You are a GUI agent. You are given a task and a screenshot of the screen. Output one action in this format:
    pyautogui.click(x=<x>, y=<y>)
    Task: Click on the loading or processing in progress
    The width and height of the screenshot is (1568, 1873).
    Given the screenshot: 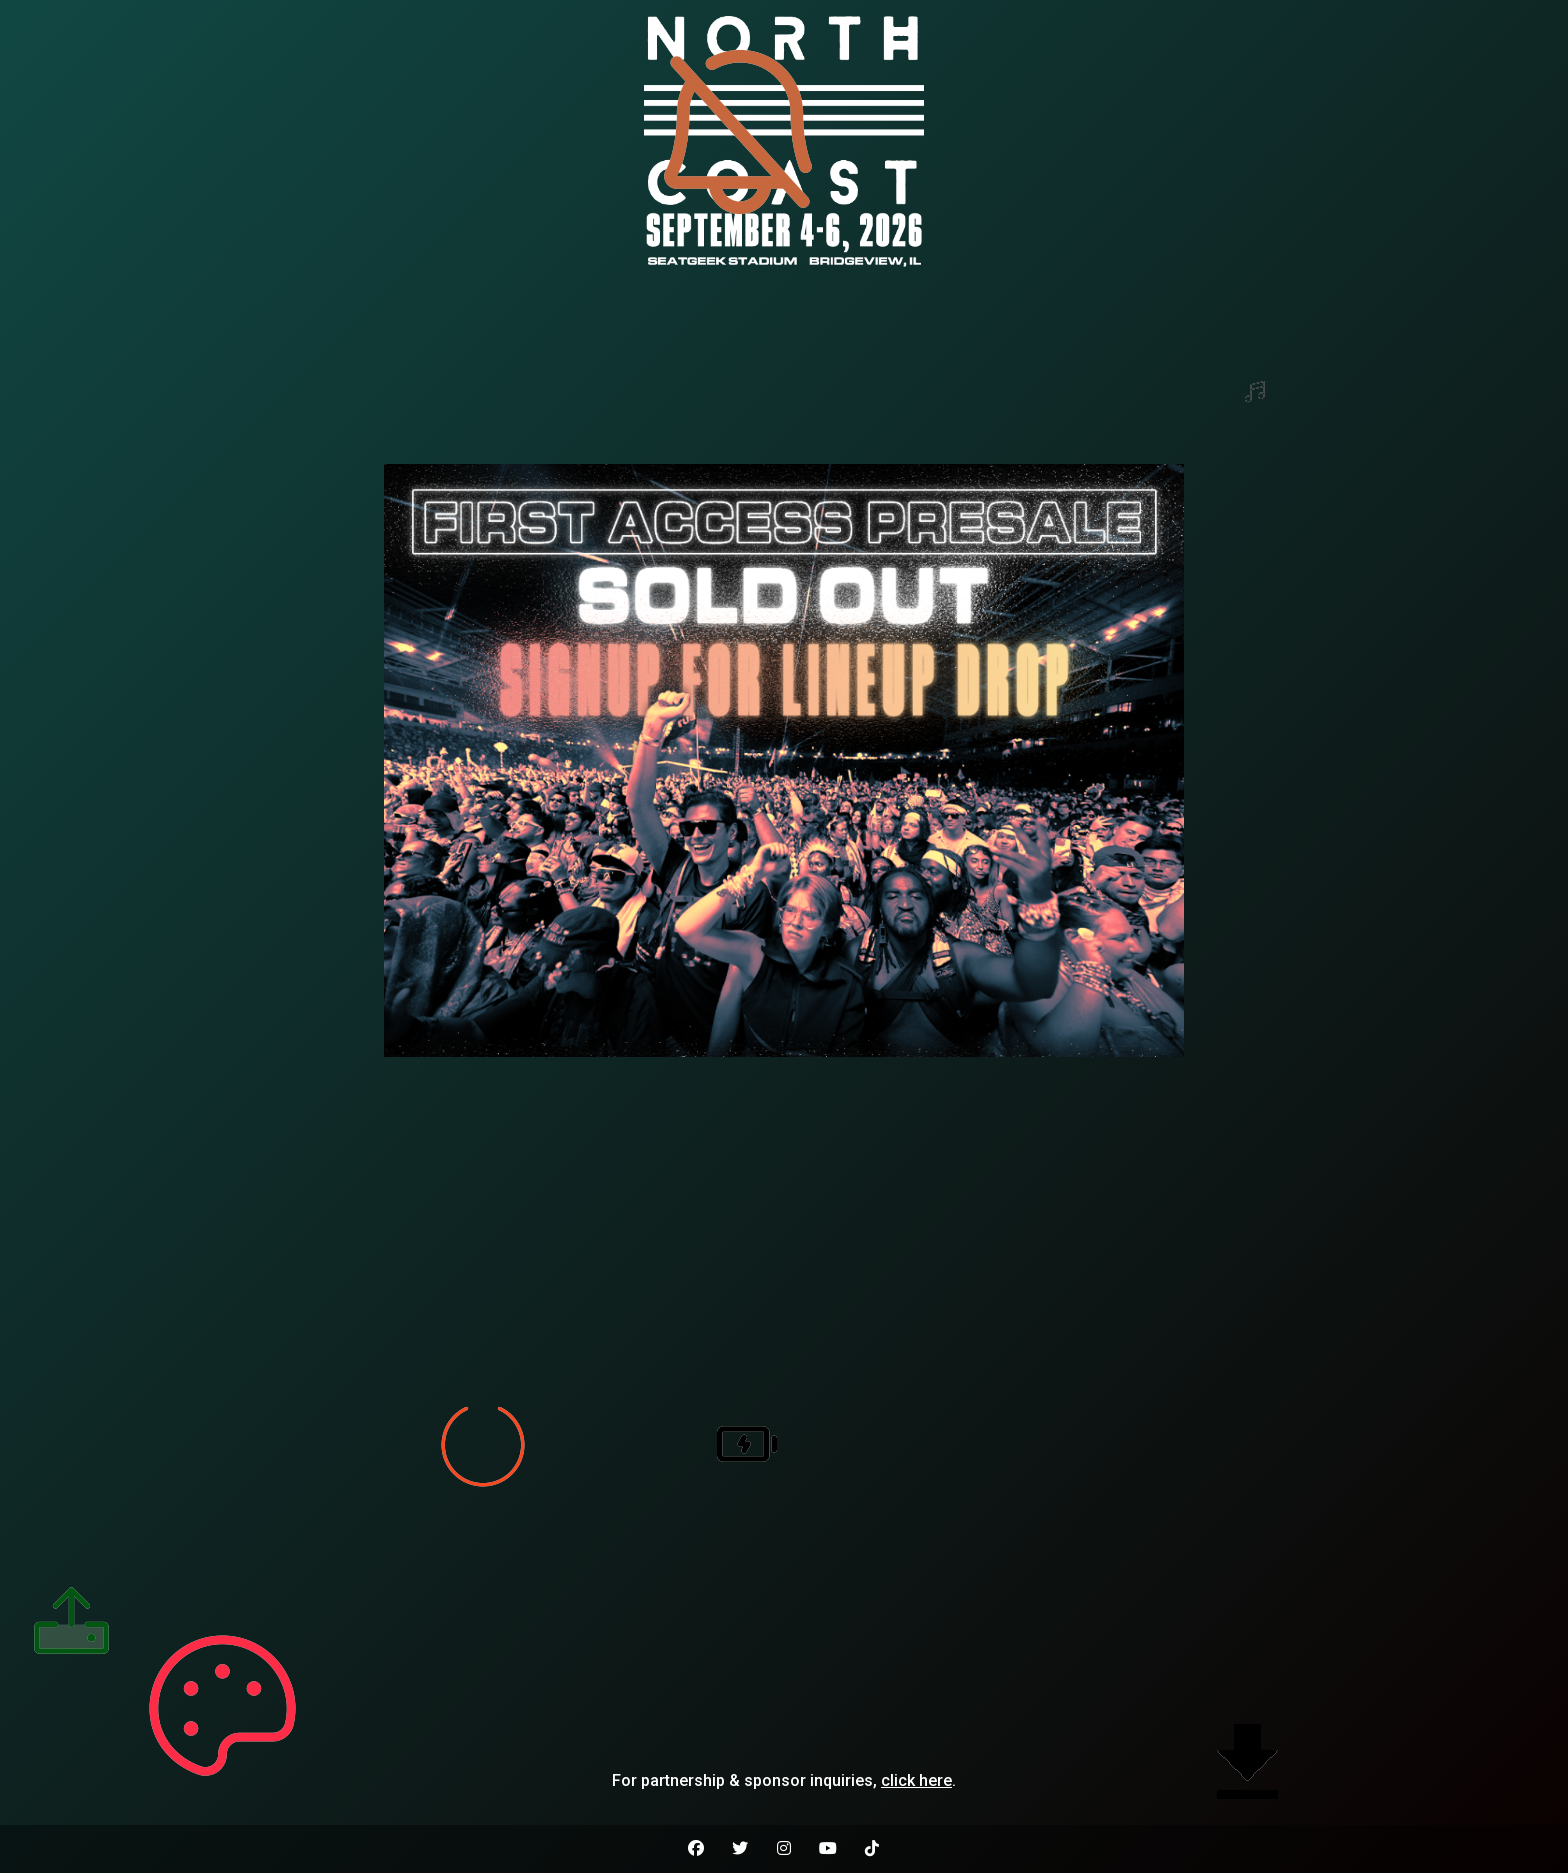 What is the action you would take?
    pyautogui.click(x=483, y=1445)
    